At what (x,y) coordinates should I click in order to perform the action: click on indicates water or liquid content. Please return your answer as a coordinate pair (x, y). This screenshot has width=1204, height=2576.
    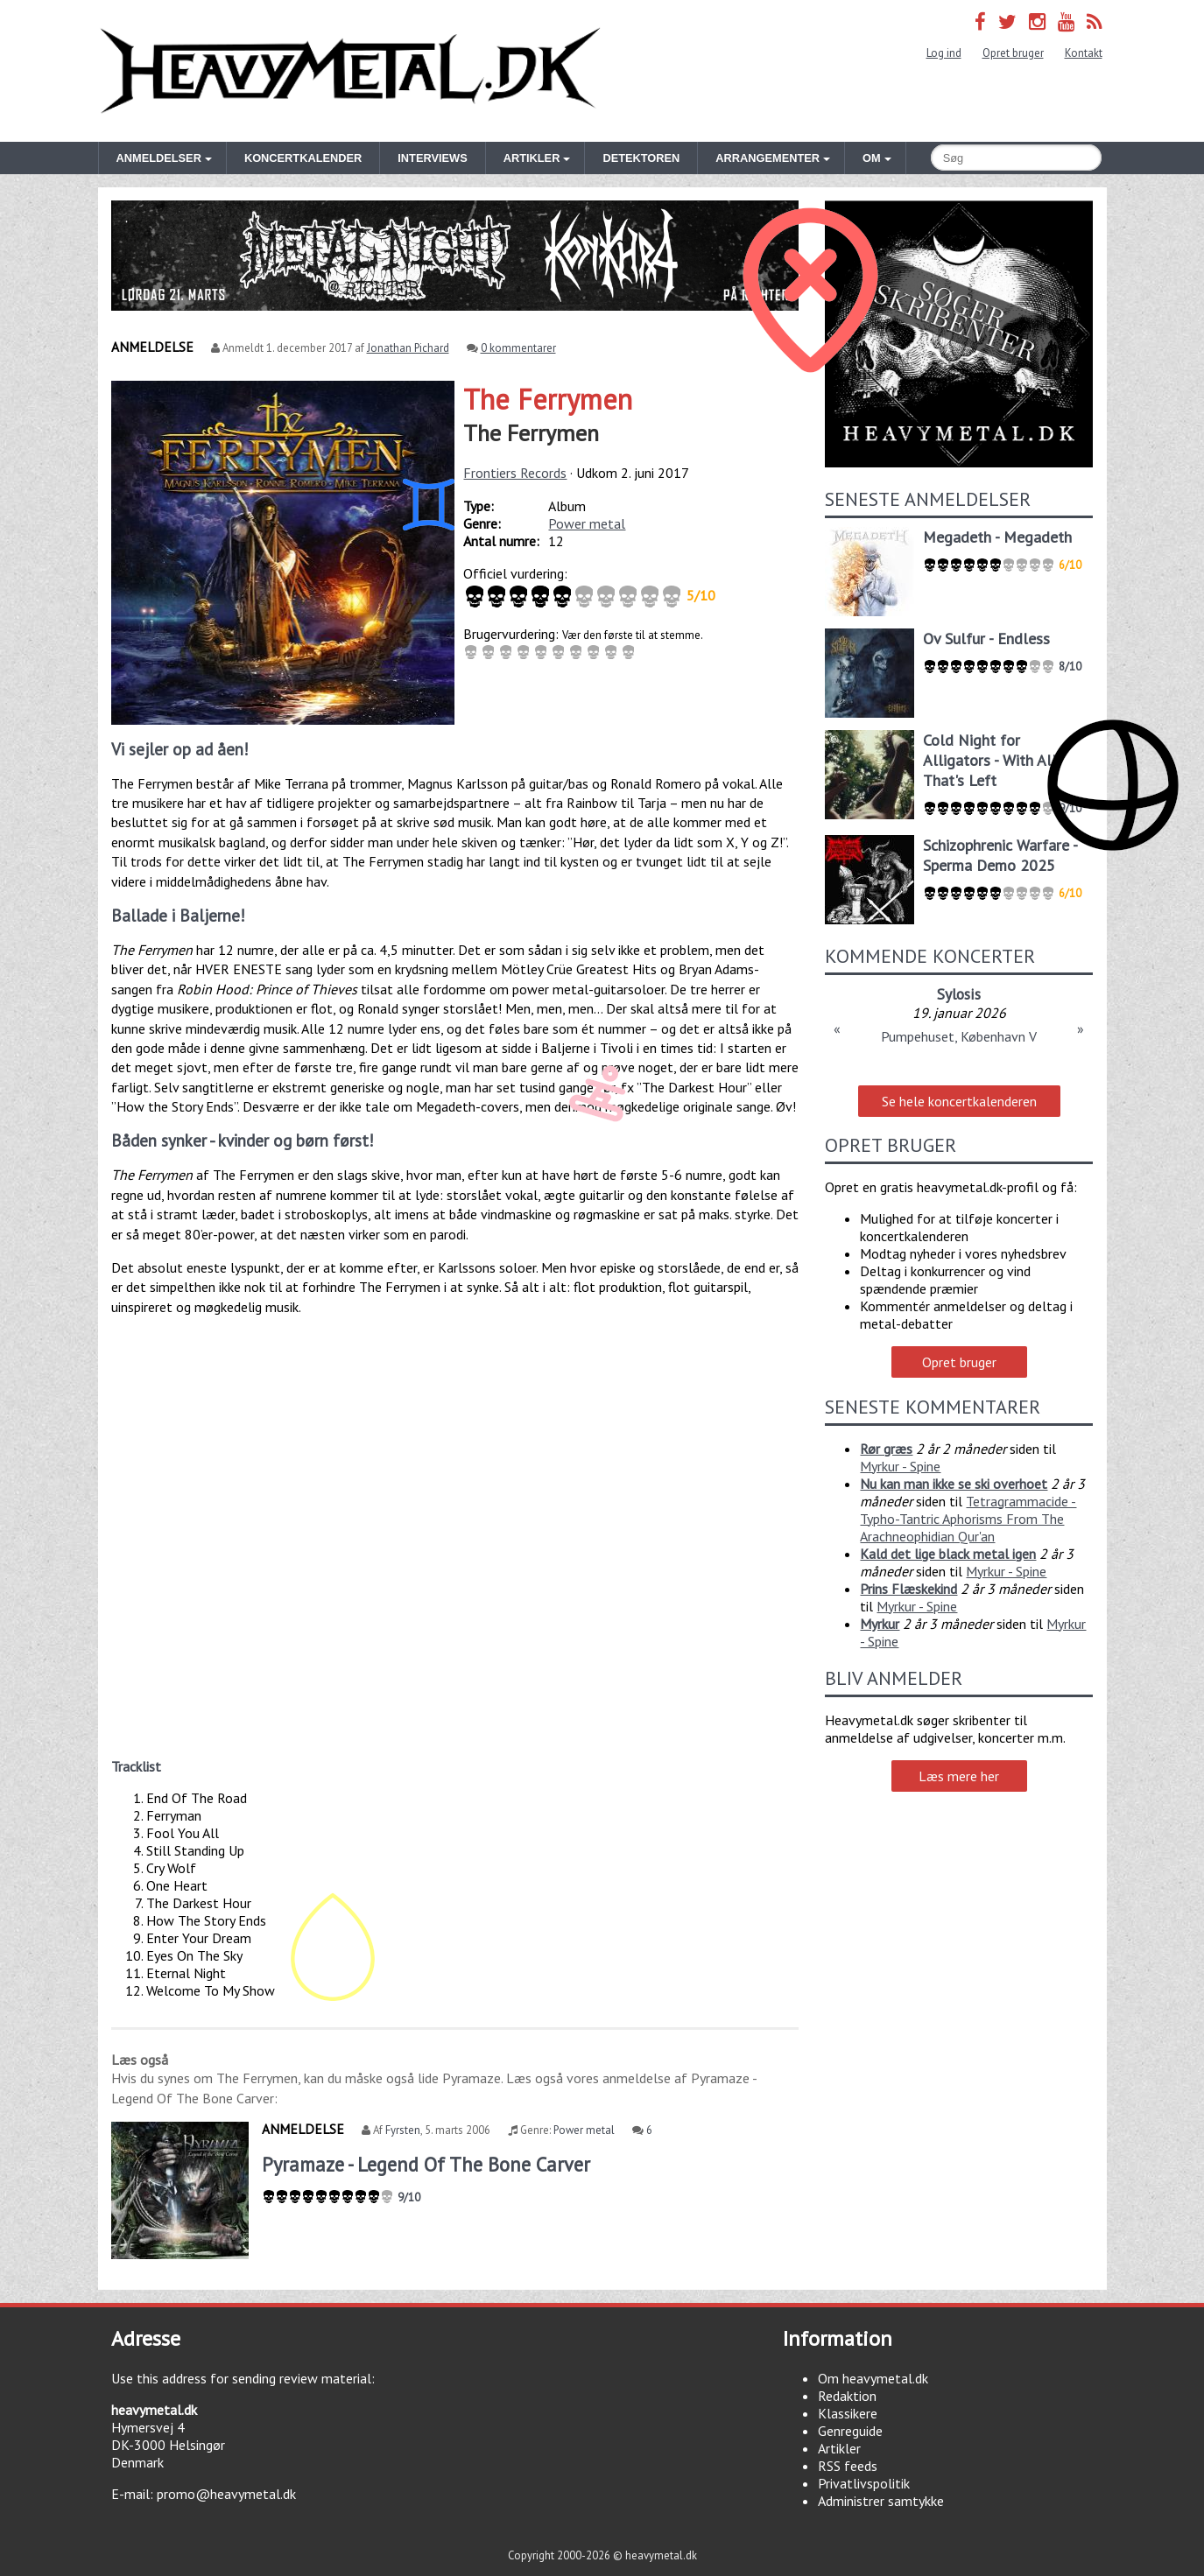
    Looking at the image, I should click on (333, 1951).